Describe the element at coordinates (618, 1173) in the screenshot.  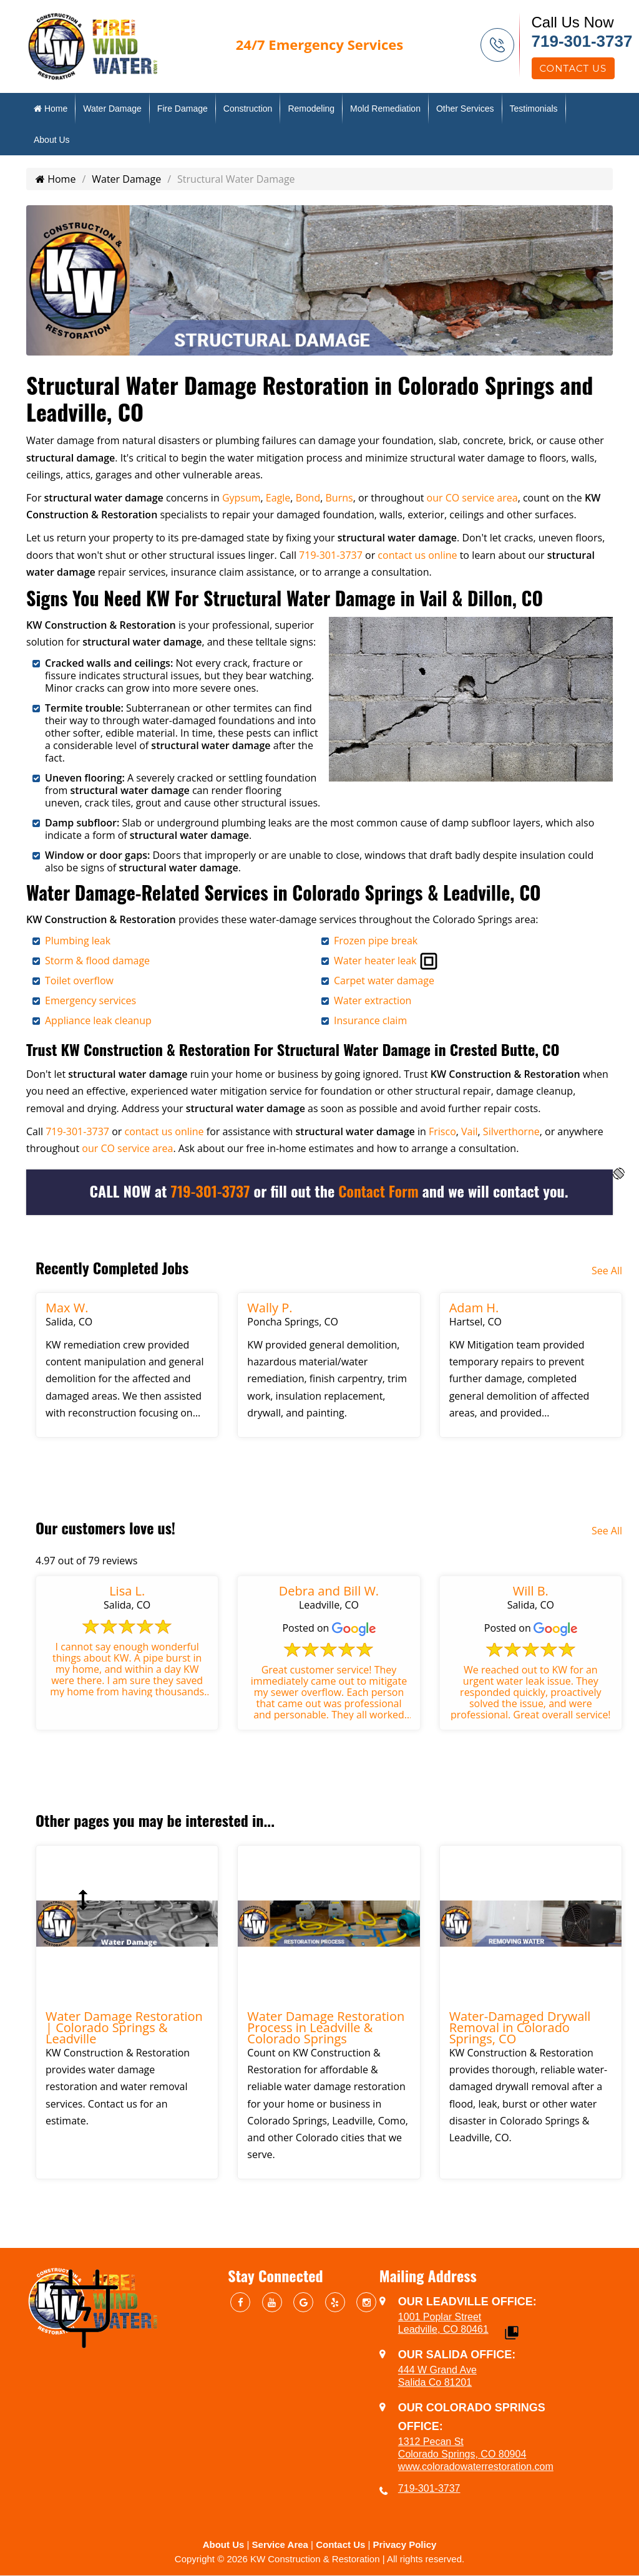
I see `toggle screen rotation on or off` at that location.